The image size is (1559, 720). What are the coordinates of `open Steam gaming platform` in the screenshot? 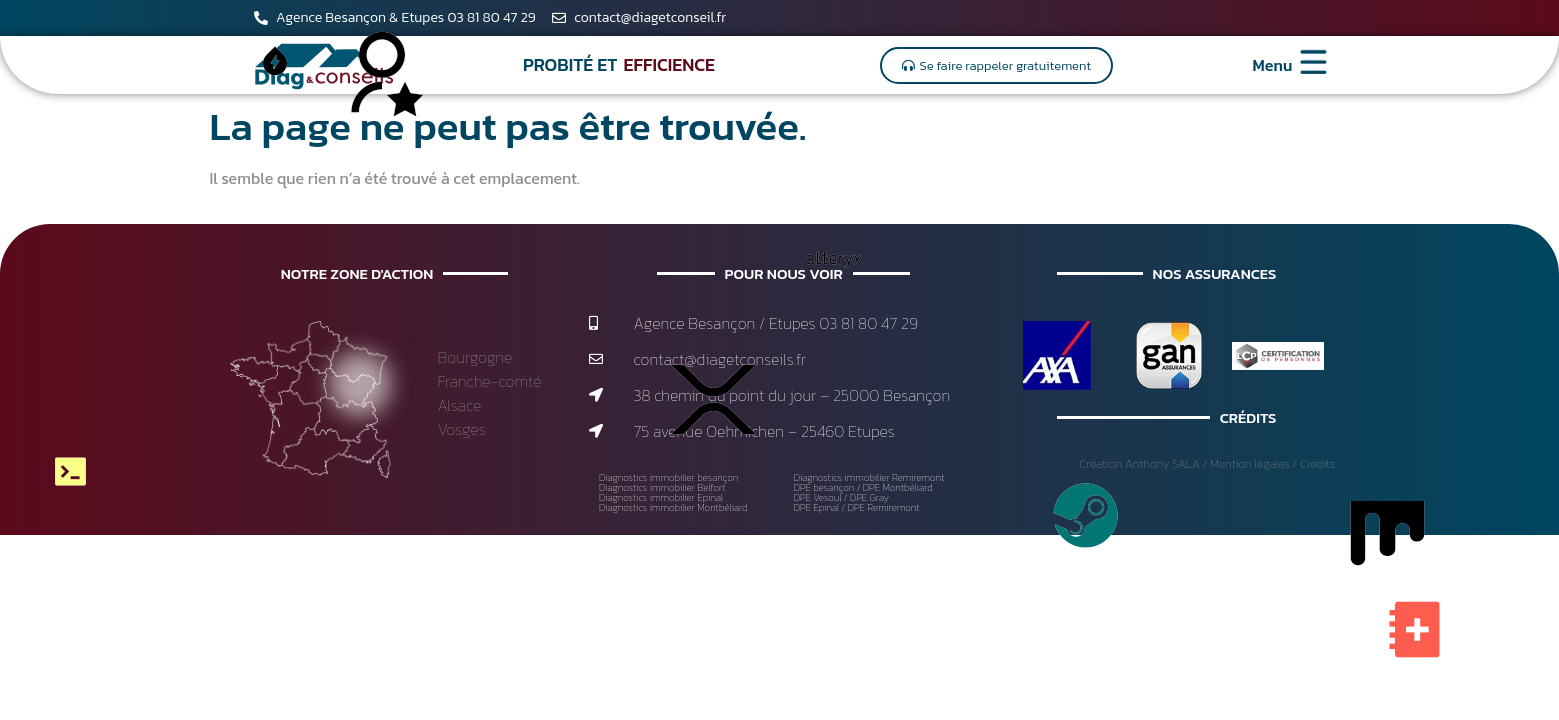 It's located at (1085, 515).